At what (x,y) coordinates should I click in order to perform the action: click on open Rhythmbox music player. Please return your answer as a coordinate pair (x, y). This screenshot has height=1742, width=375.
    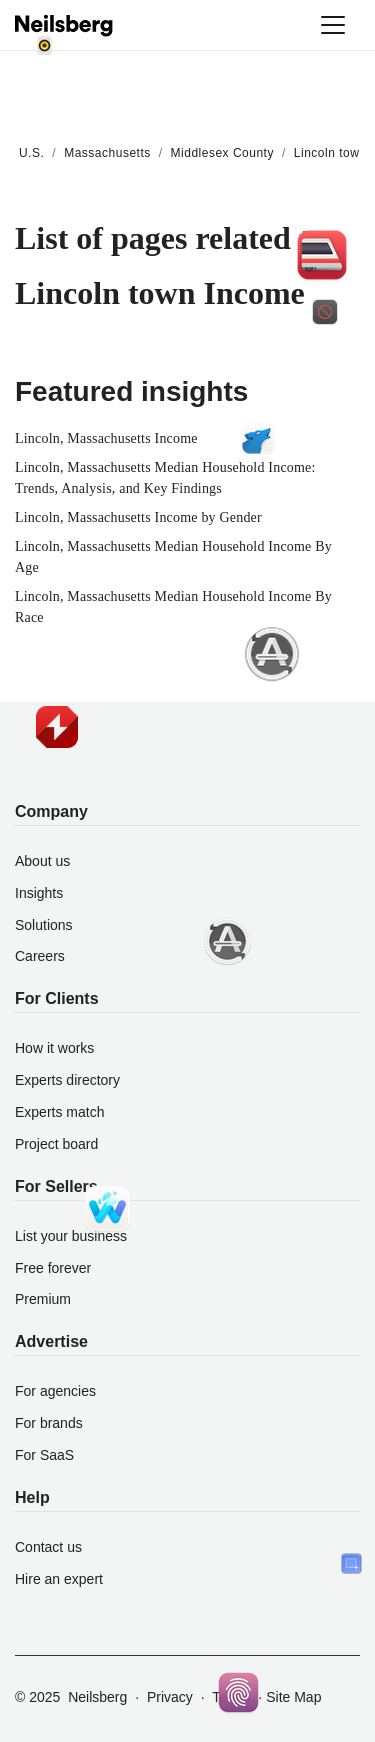
    Looking at the image, I should click on (44, 45).